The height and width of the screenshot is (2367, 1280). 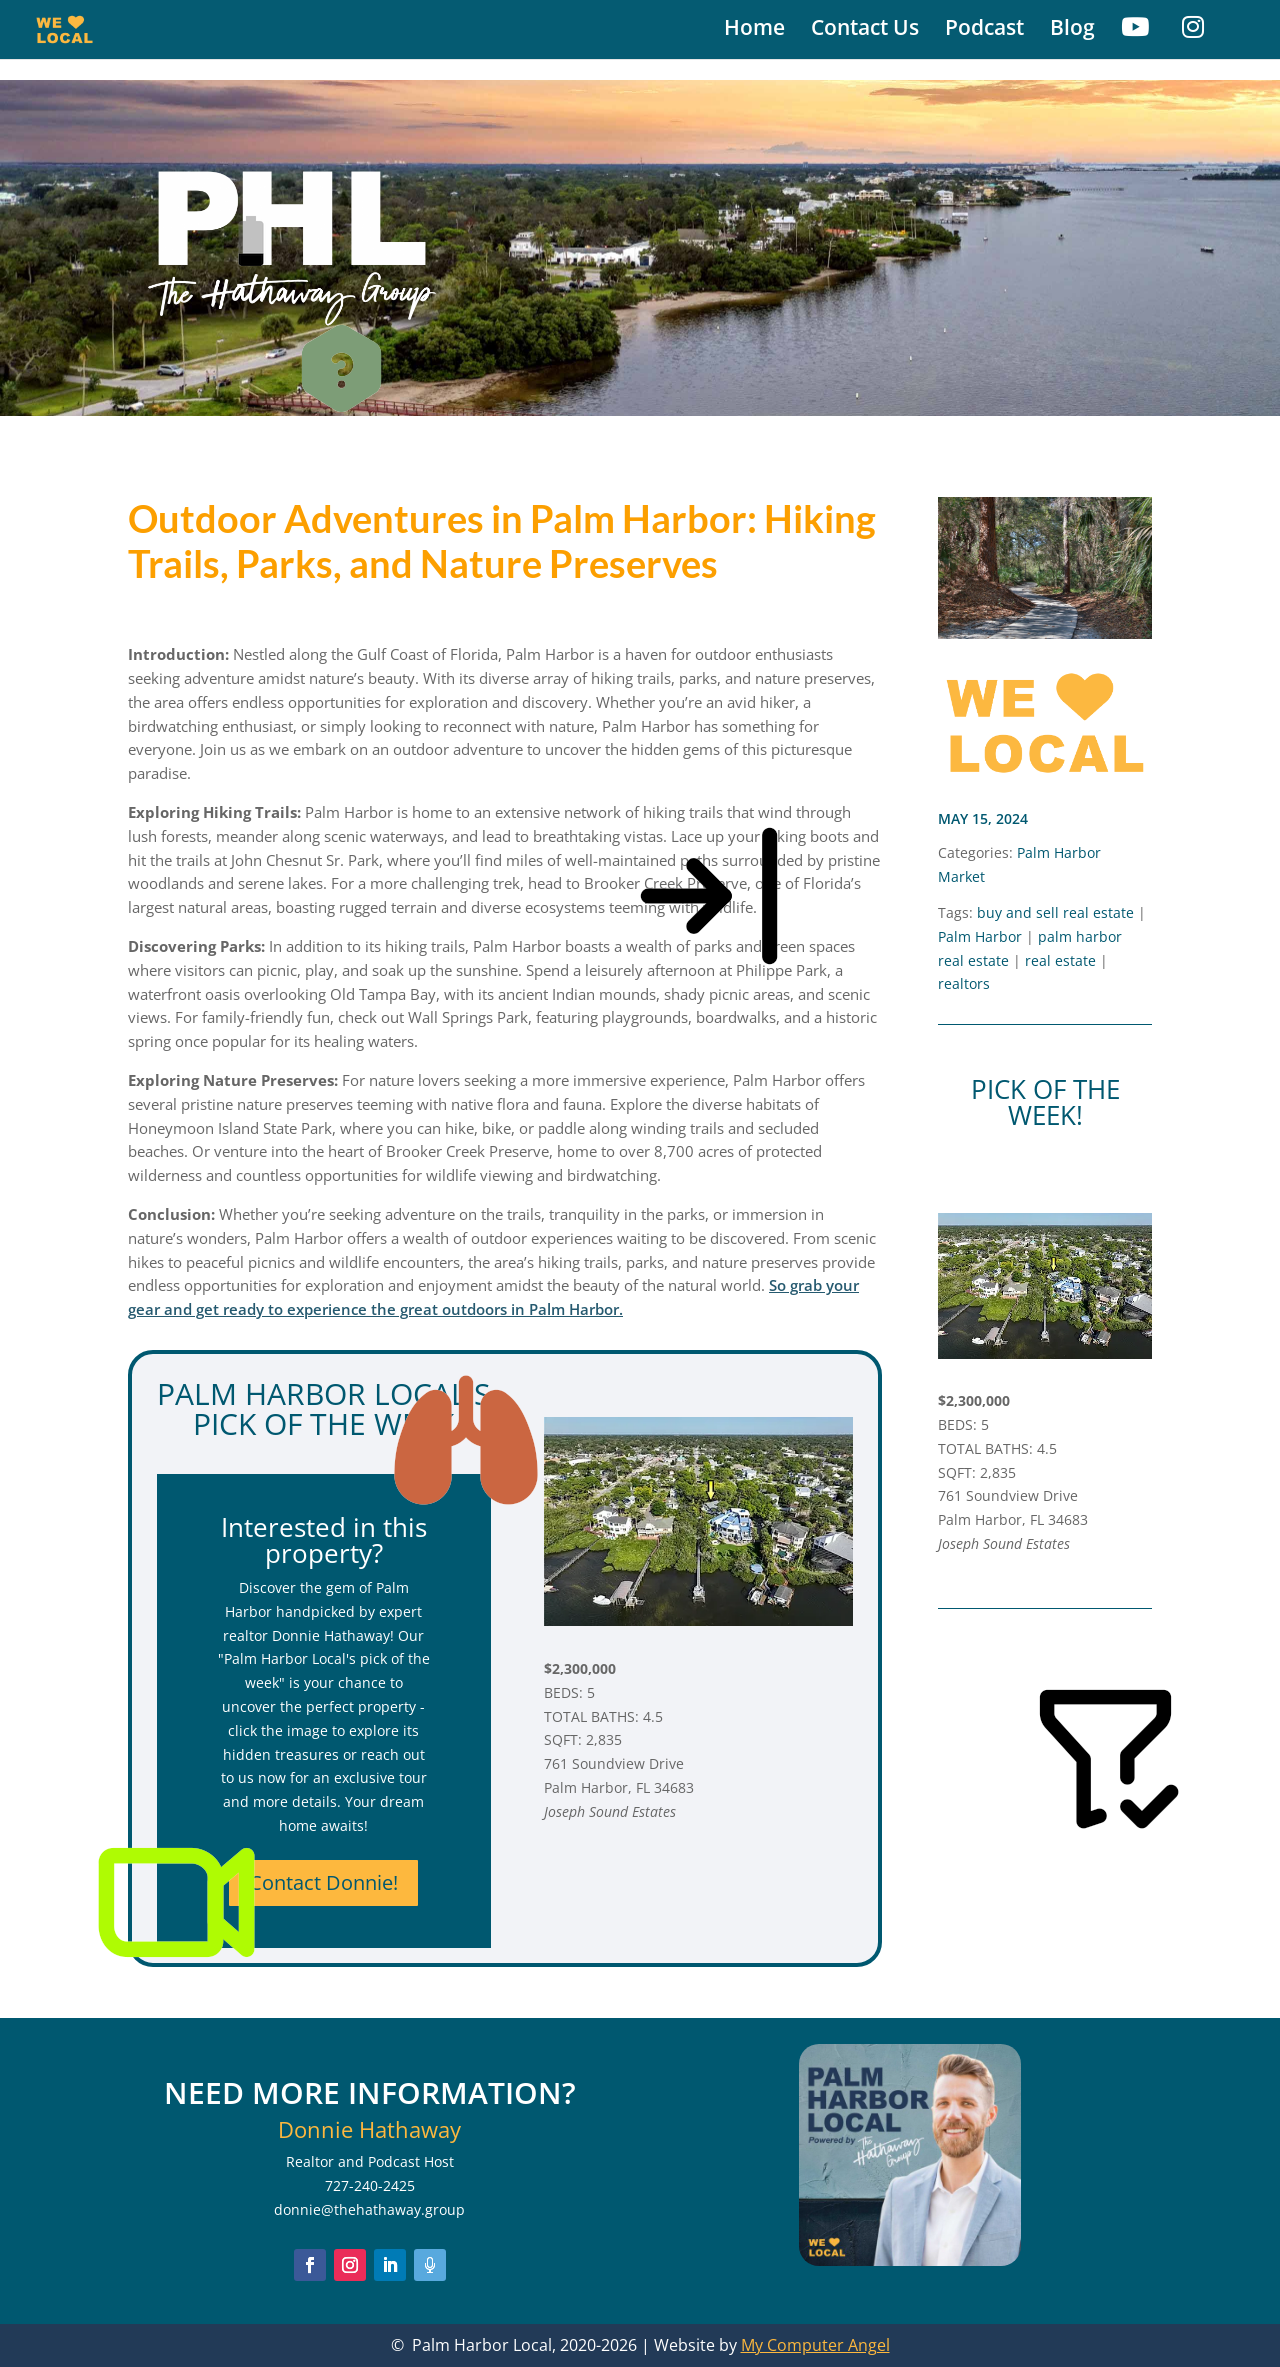 What do you see at coordinates (709, 896) in the screenshot?
I see `collapse sidebar or panel to the right` at bounding box center [709, 896].